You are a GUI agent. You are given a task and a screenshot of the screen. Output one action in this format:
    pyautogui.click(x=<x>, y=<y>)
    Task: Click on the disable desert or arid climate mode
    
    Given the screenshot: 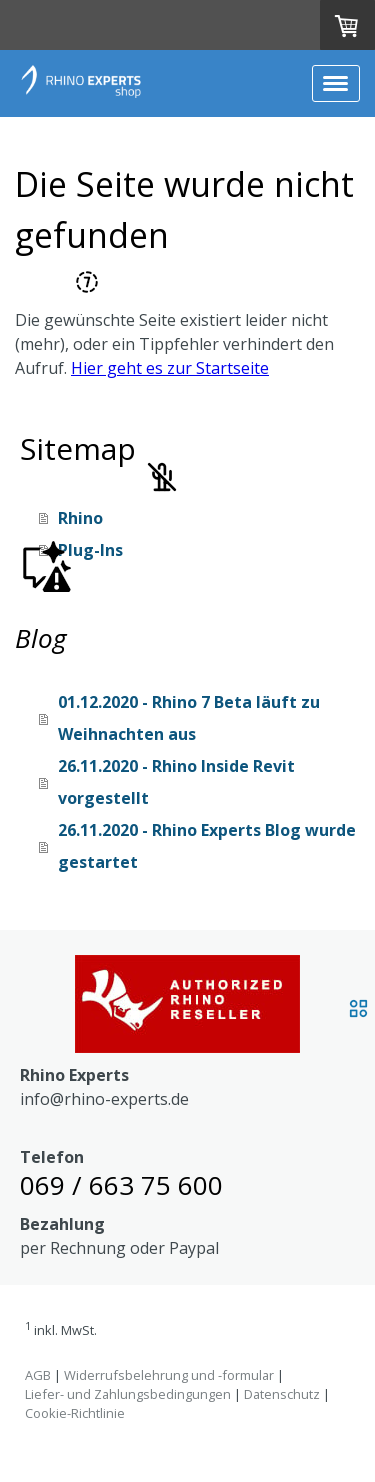 What is the action you would take?
    pyautogui.click(x=162, y=477)
    